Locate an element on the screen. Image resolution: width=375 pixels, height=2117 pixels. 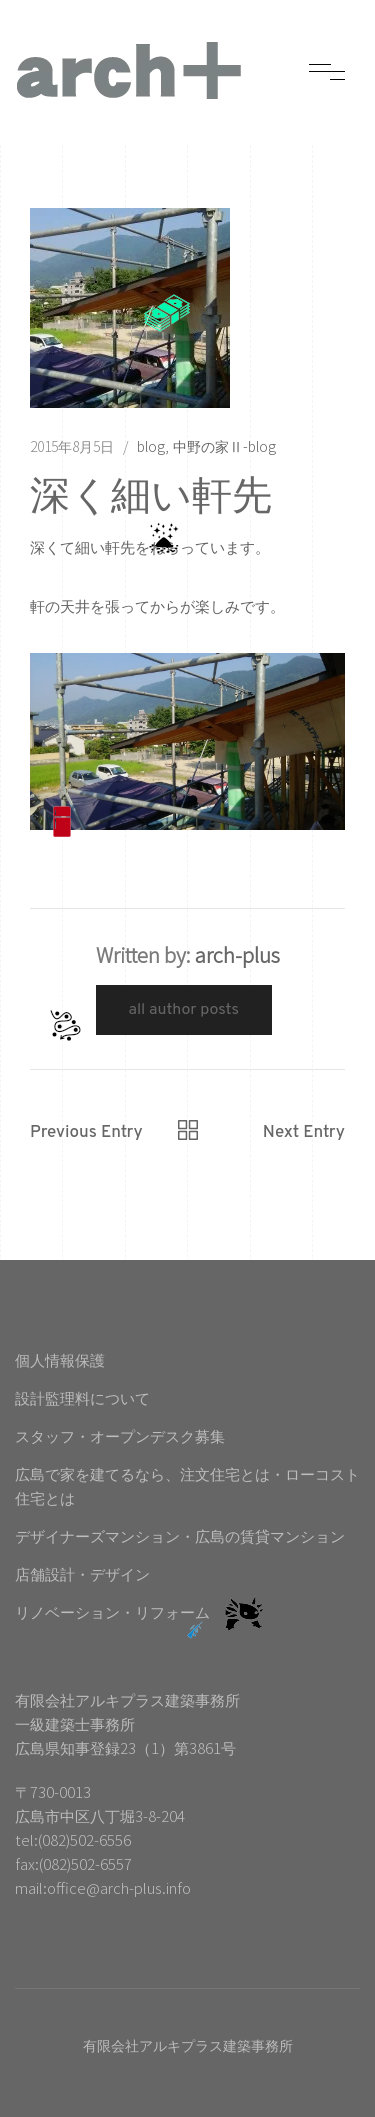
axolotl character or mascot icon is located at coordinates (244, 1612).